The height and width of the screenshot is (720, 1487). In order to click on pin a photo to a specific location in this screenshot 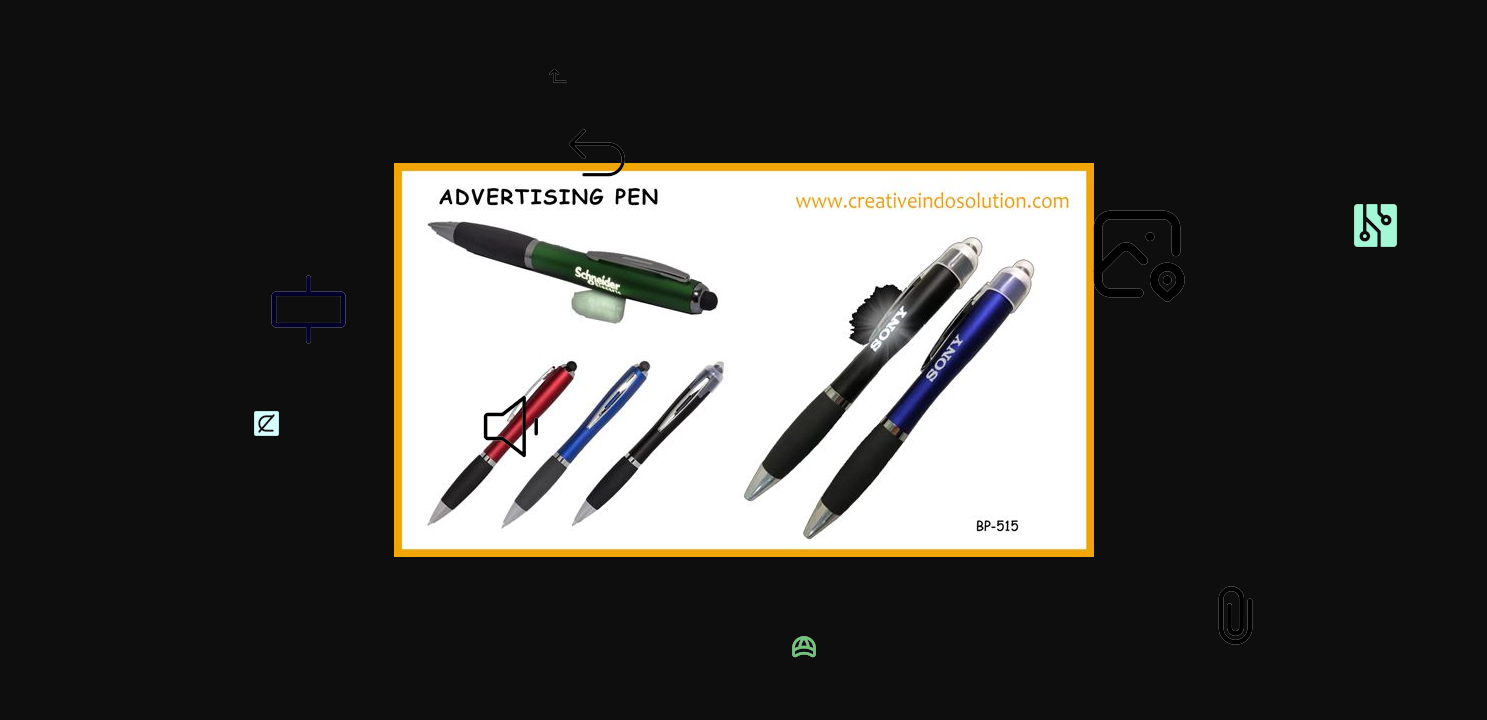, I will do `click(1137, 254)`.